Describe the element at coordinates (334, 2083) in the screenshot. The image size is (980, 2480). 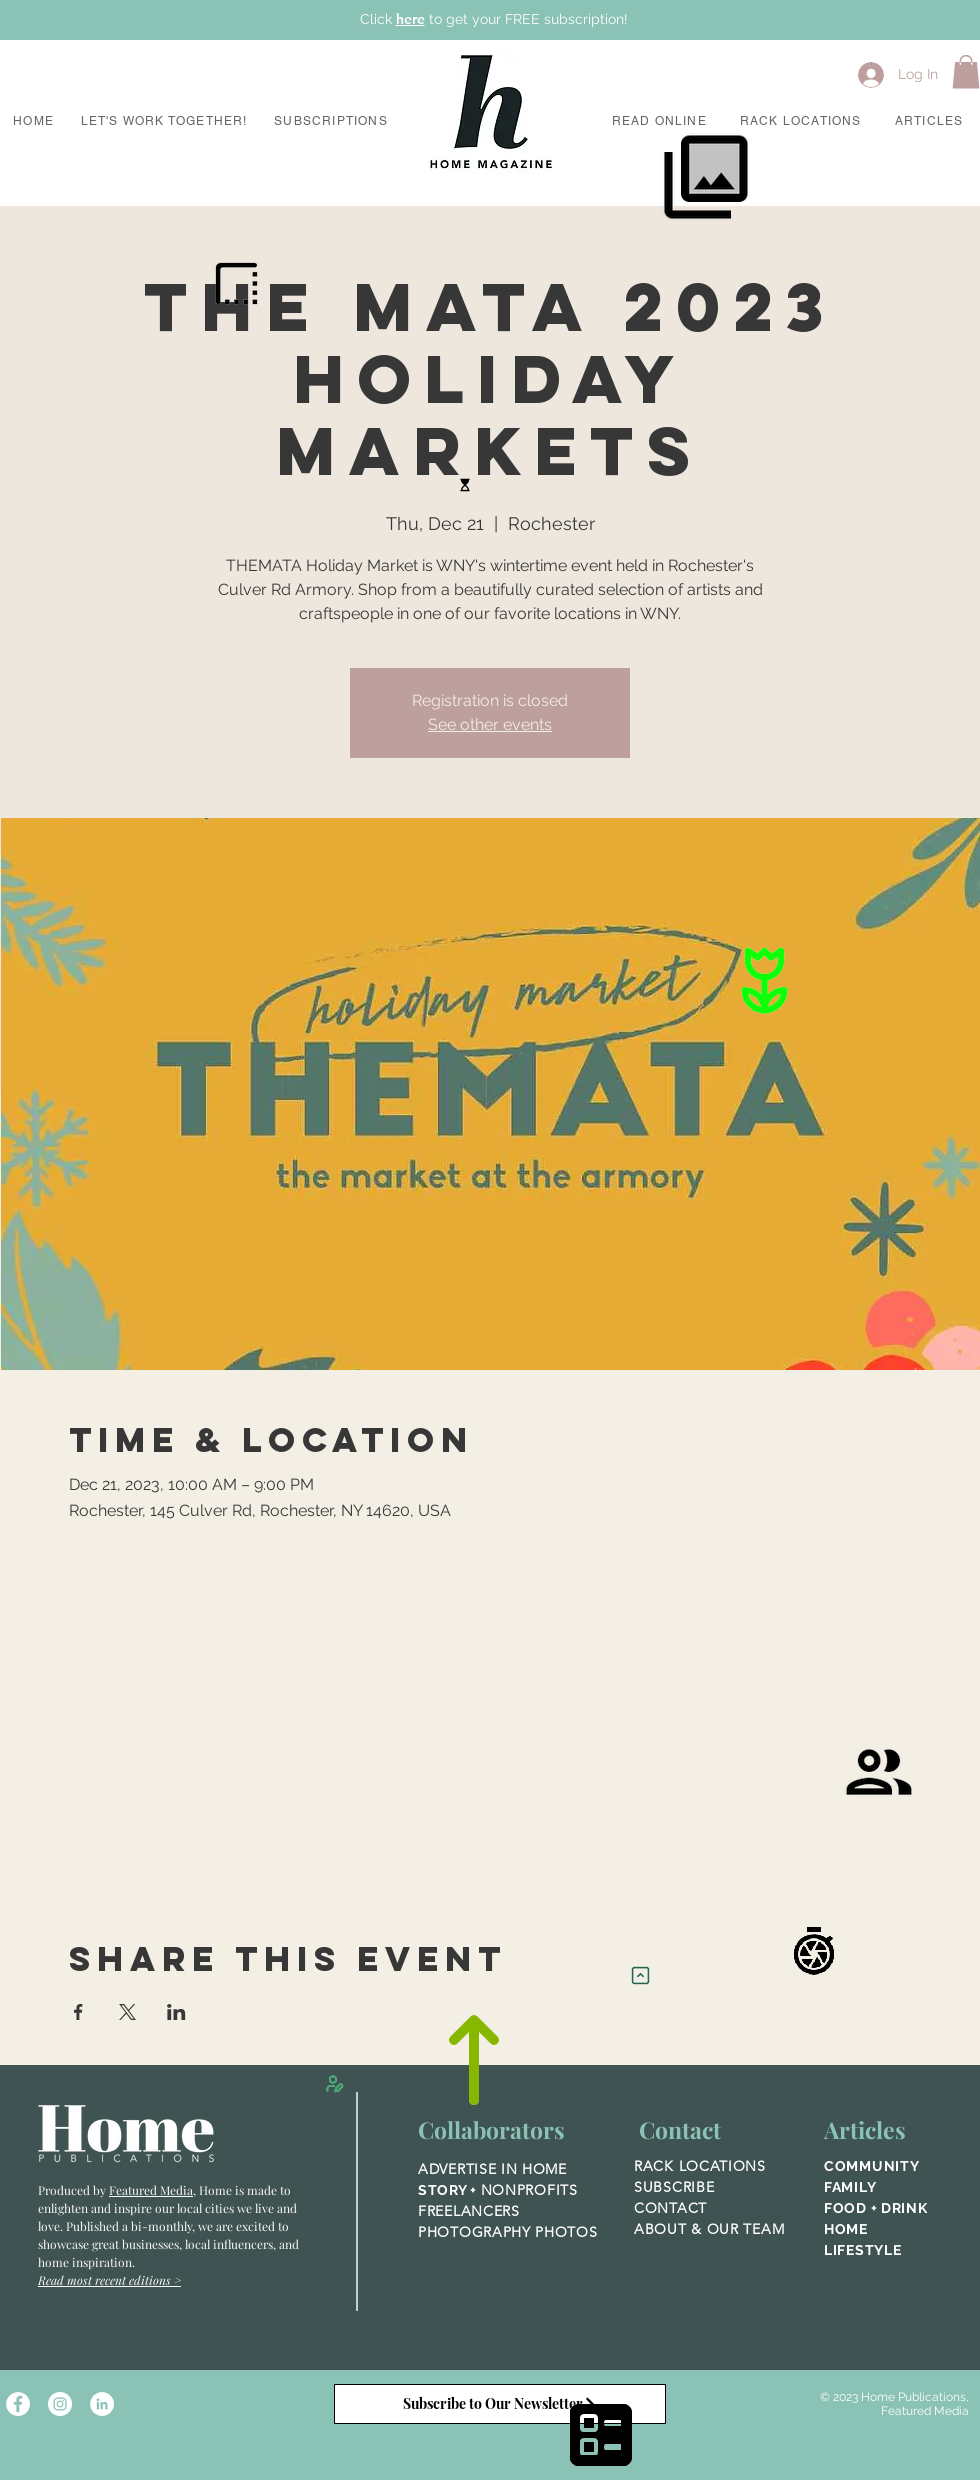
I see `edit your profile` at that location.